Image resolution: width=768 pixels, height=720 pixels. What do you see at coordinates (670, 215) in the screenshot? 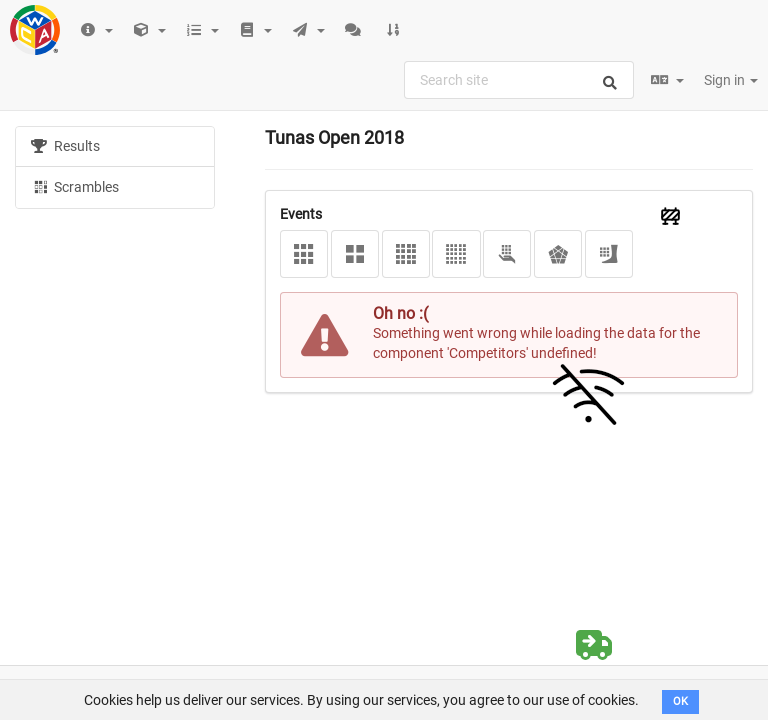
I see `indicates a blocked or restricted area` at bounding box center [670, 215].